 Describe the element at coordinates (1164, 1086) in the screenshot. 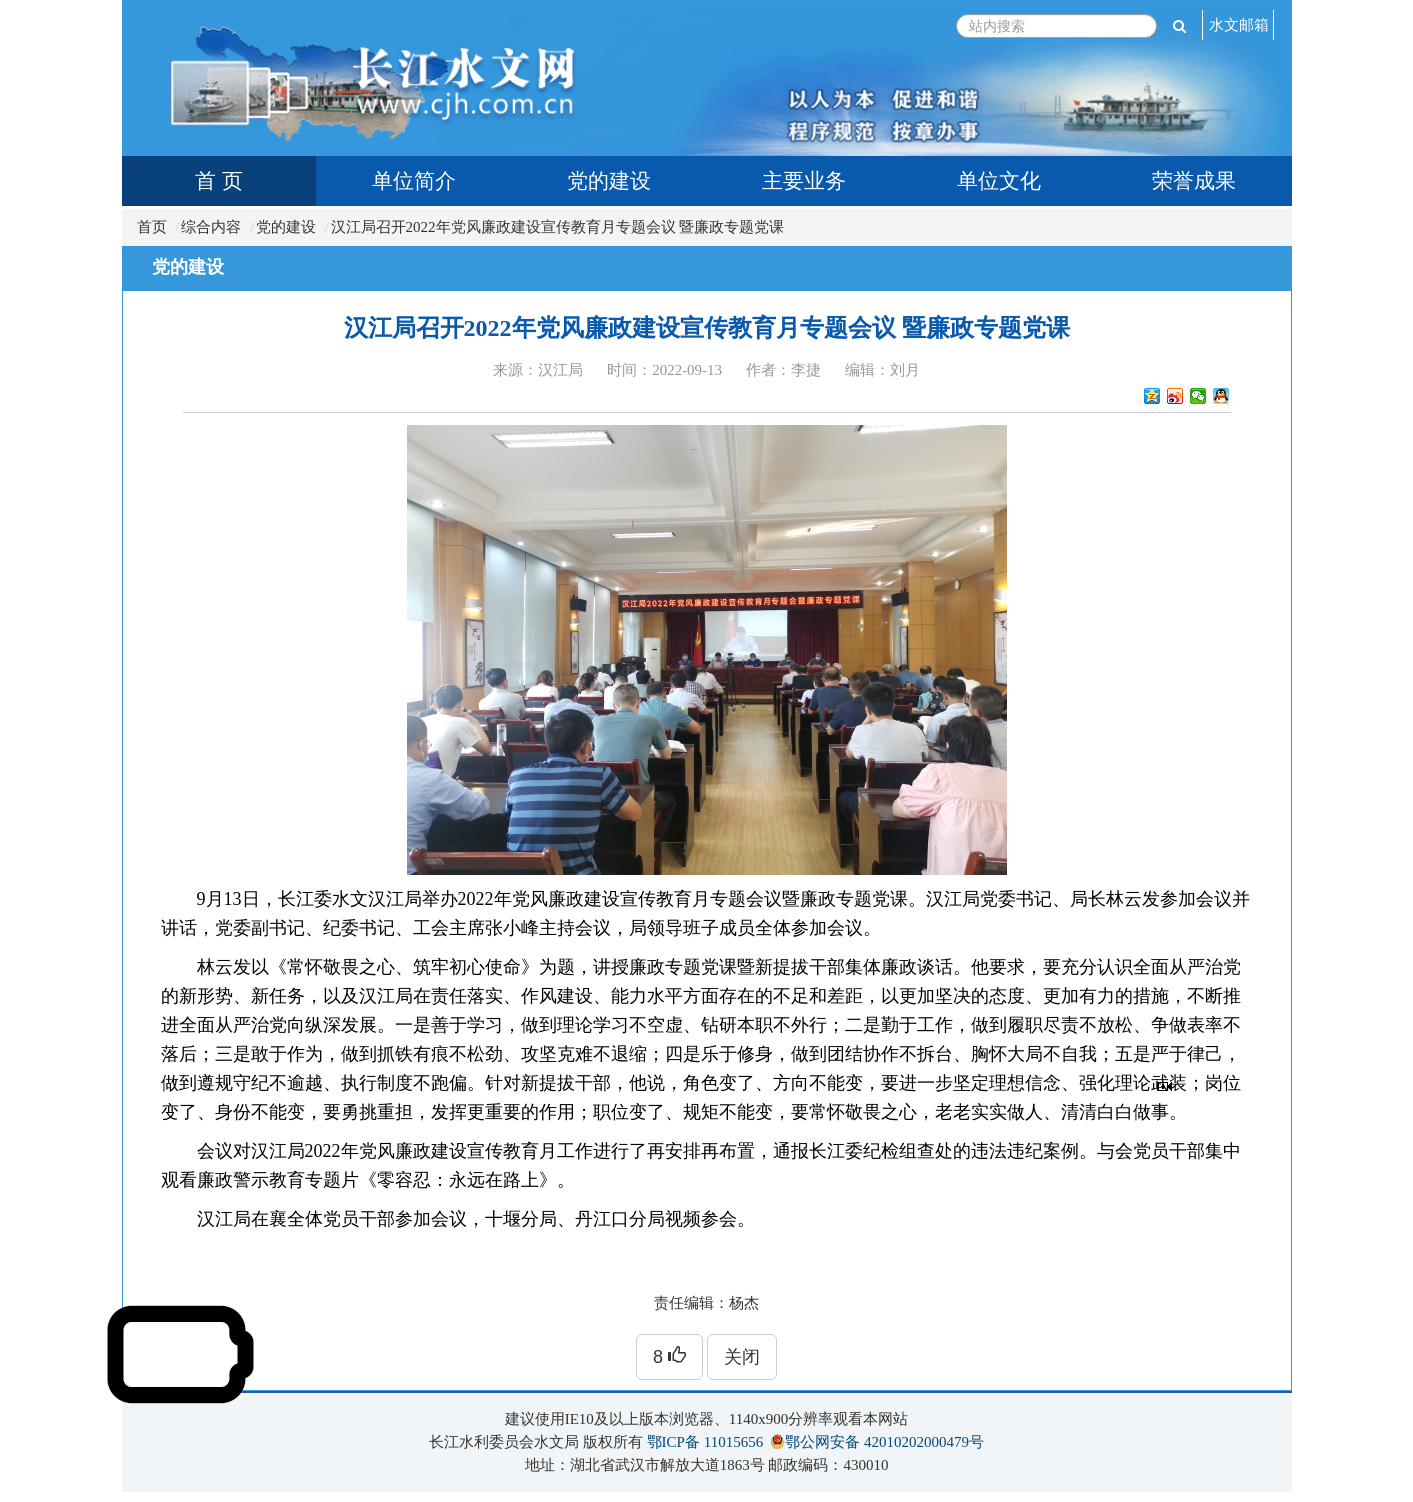

I see `start a new video call` at that location.